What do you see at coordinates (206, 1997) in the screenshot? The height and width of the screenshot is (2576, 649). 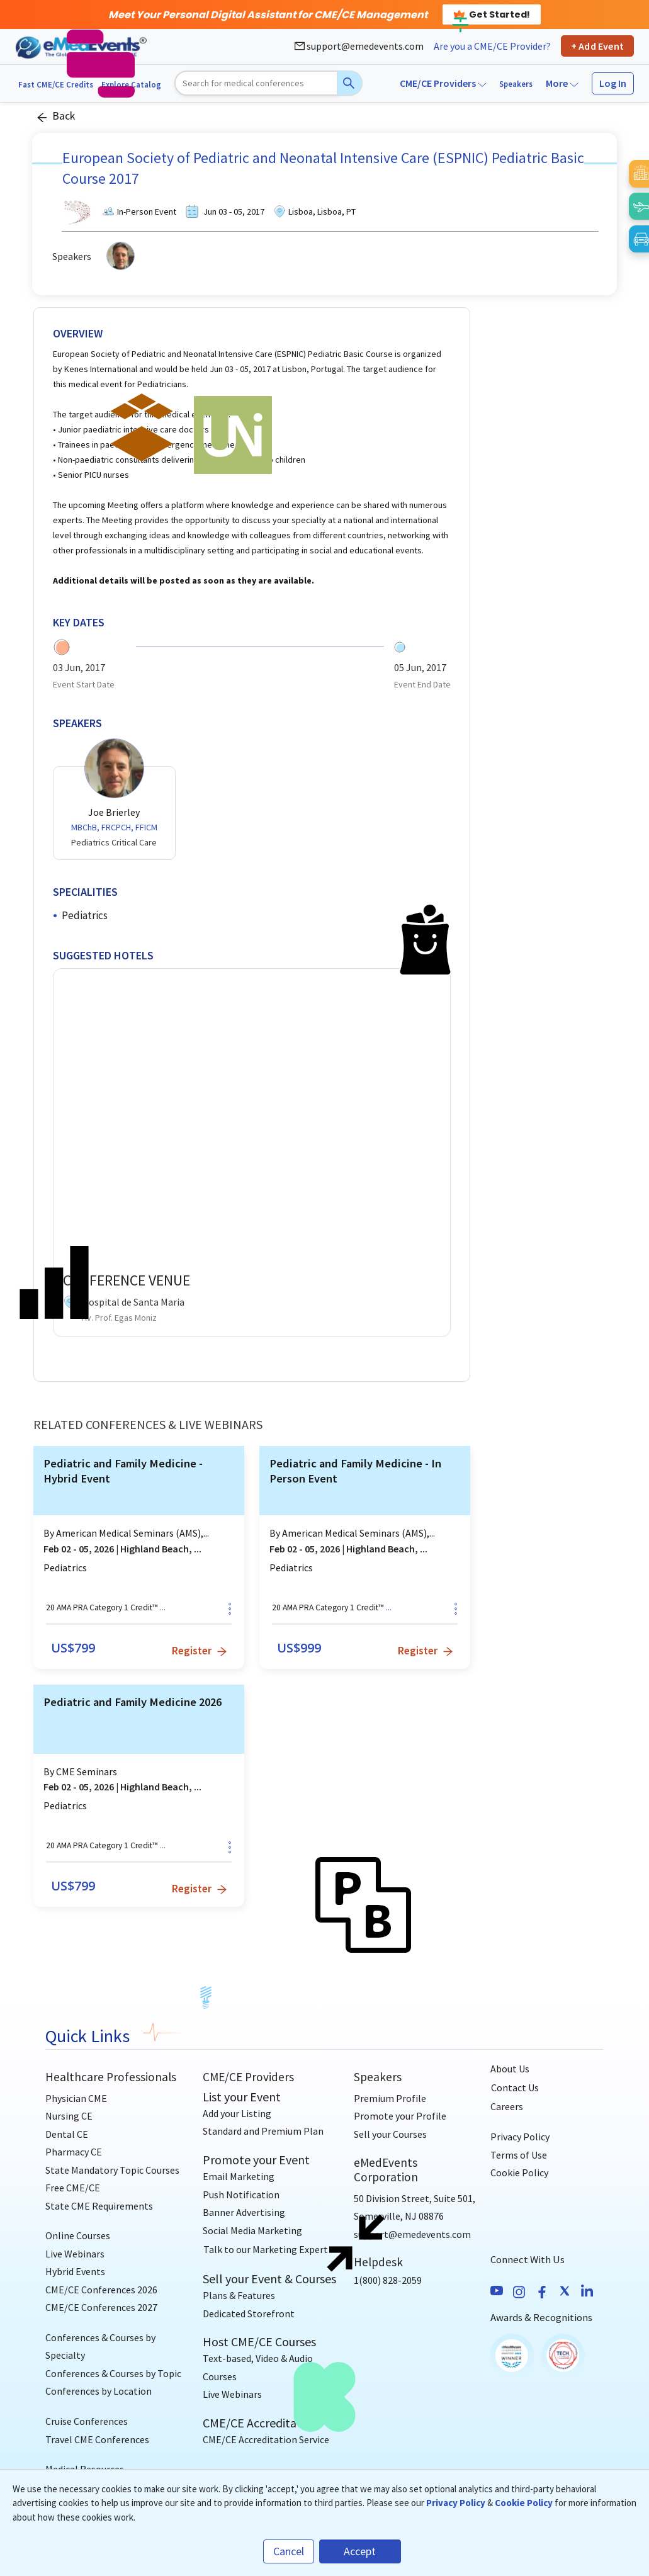 I see `lumen technologies company logo` at bounding box center [206, 1997].